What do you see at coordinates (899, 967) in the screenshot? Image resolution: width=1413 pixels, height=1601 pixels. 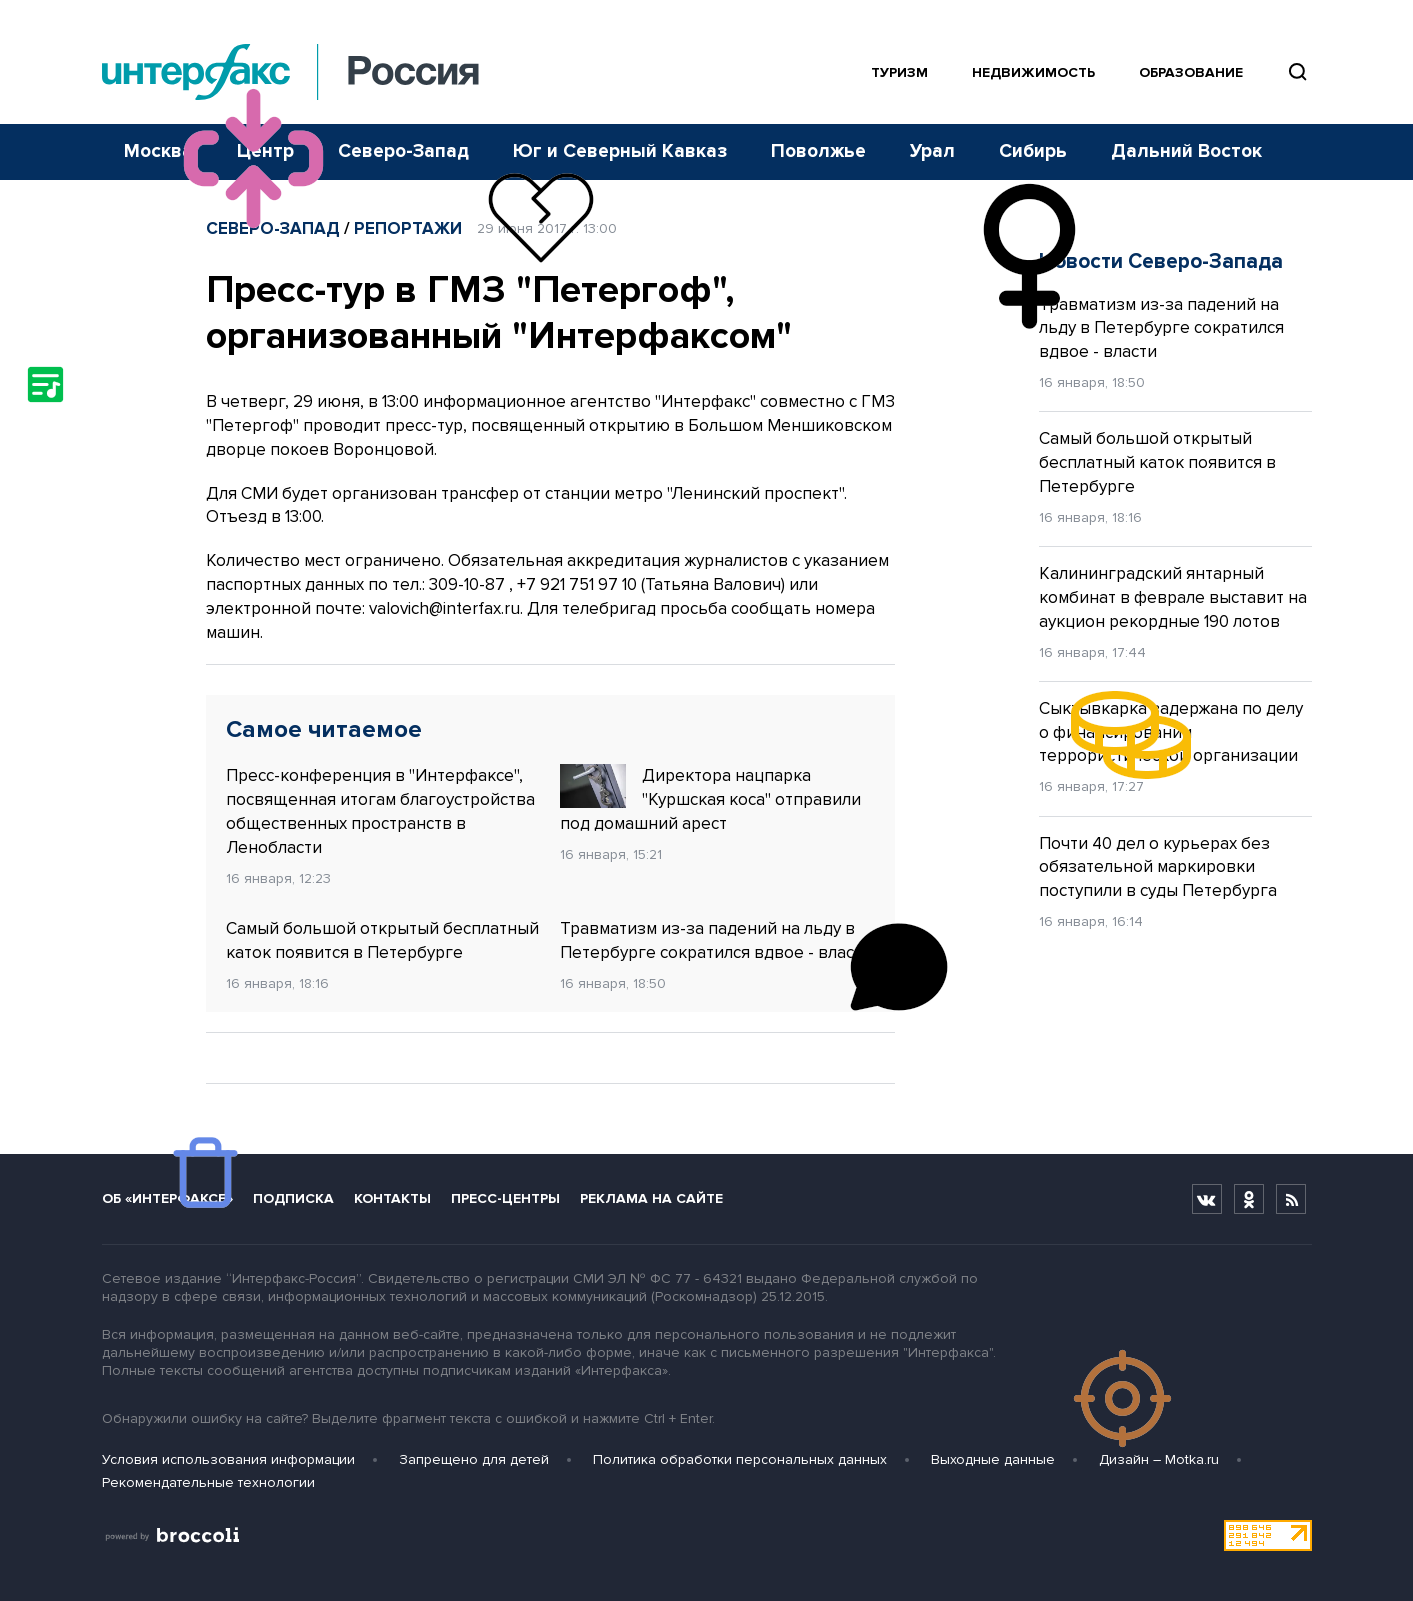 I see `open messaging or chat` at bounding box center [899, 967].